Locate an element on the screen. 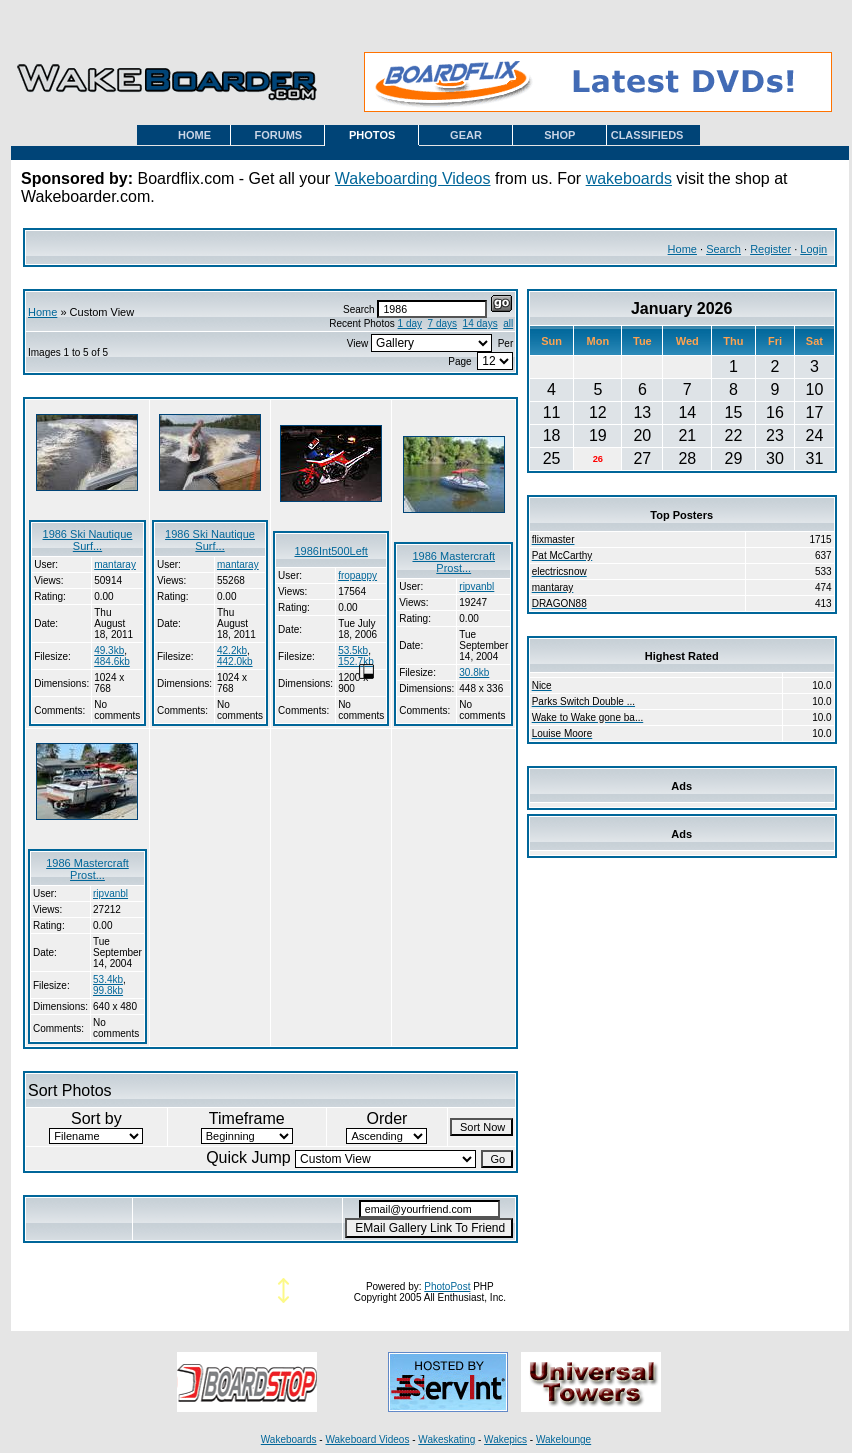 Image resolution: width=852 pixels, height=1453 pixels. resize element vertically is located at coordinates (283, 1290).